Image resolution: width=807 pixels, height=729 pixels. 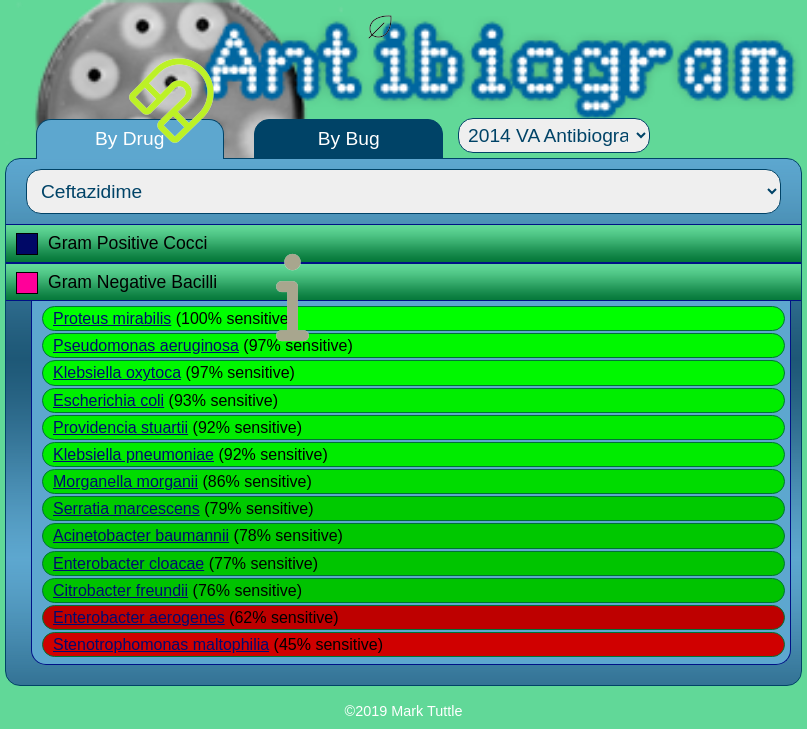 I want to click on activate magnetic snap or alignment, so click(x=173, y=99).